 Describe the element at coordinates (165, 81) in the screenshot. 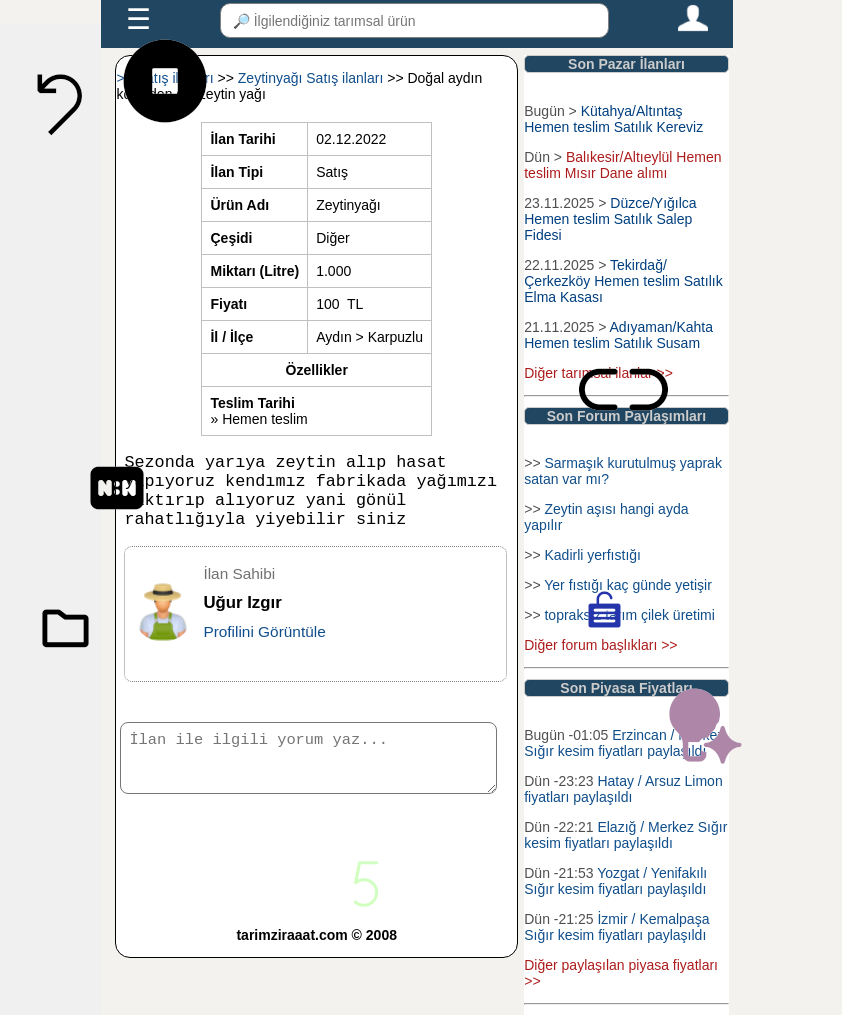

I see `stop media playback` at that location.